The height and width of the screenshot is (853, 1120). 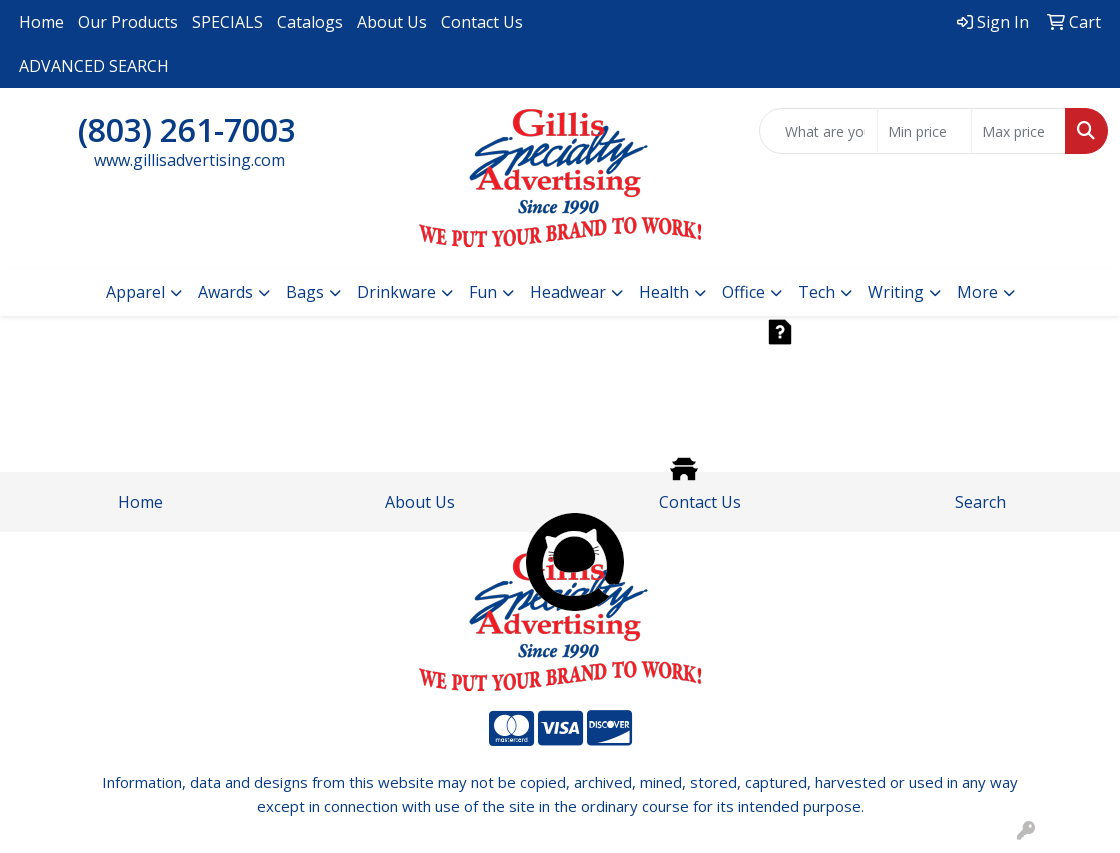 What do you see at coordinates (780, 332) in the screenshot?
I see `unknown or unrecognized file type` at bounding box center [780, 332].